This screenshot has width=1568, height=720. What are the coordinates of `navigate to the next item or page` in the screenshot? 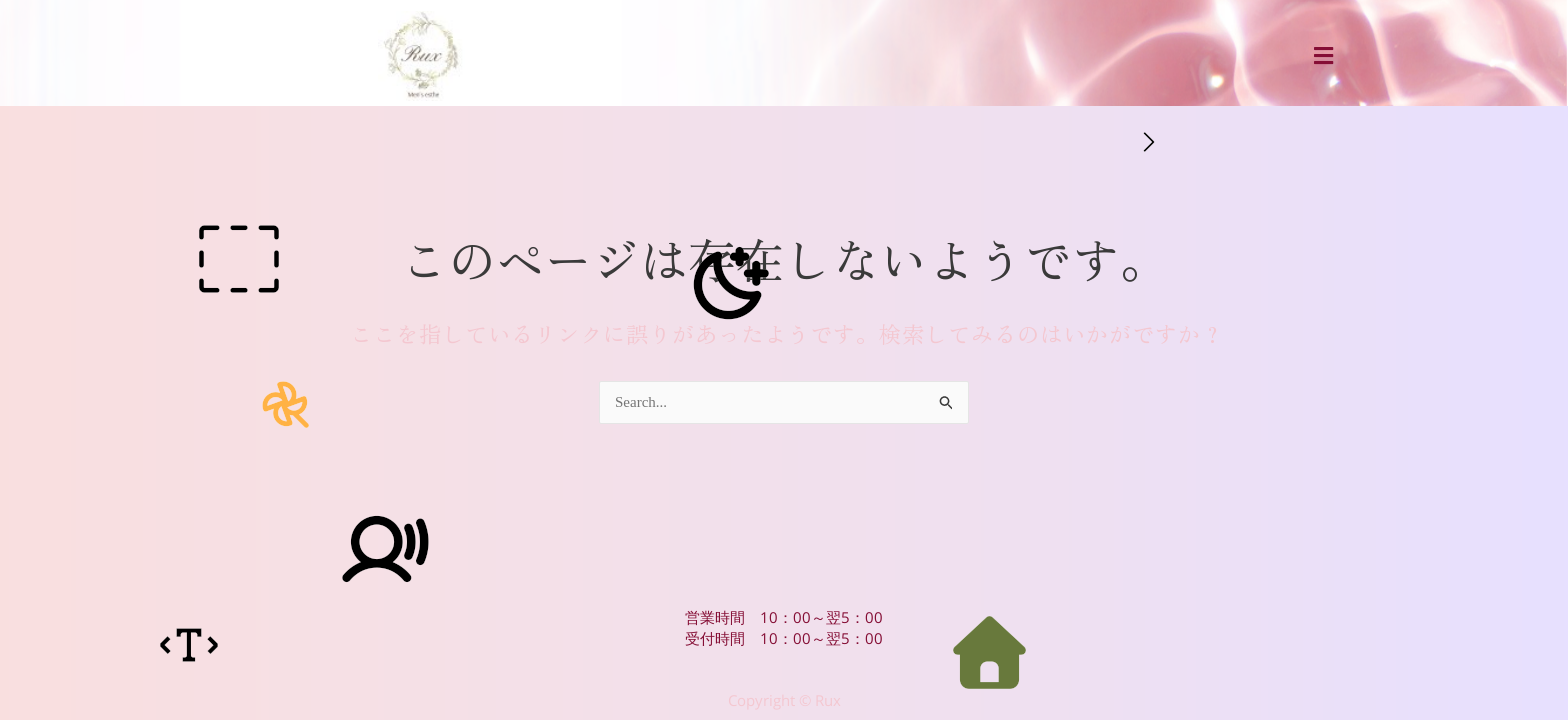 It's located at (1149, 142).